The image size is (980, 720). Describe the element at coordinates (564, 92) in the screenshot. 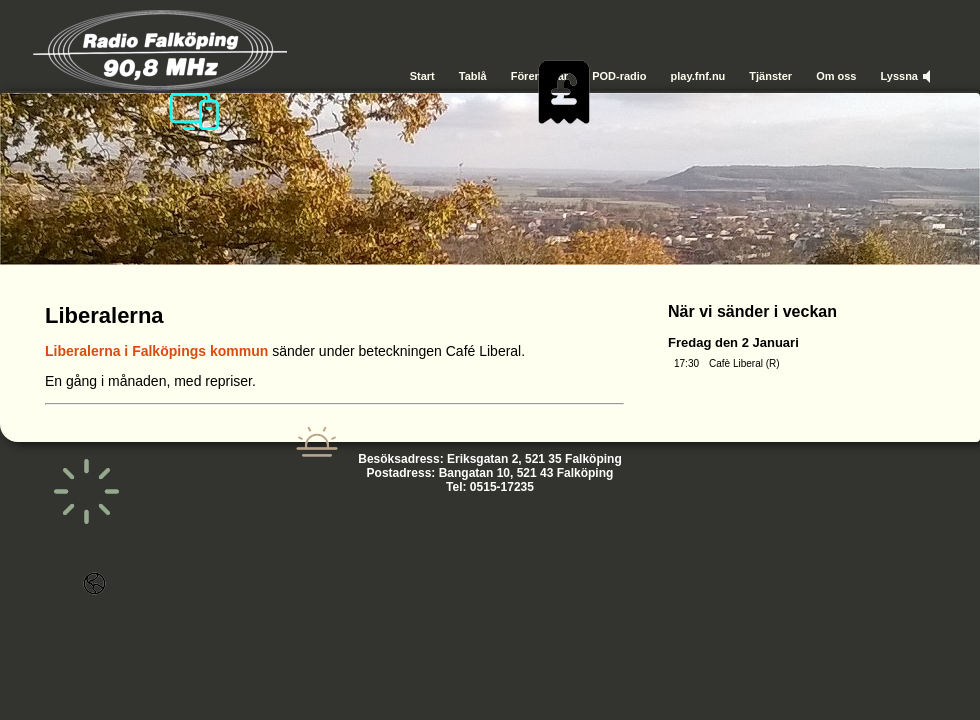

I see `view receipt or transaction in British pounds` at that location.